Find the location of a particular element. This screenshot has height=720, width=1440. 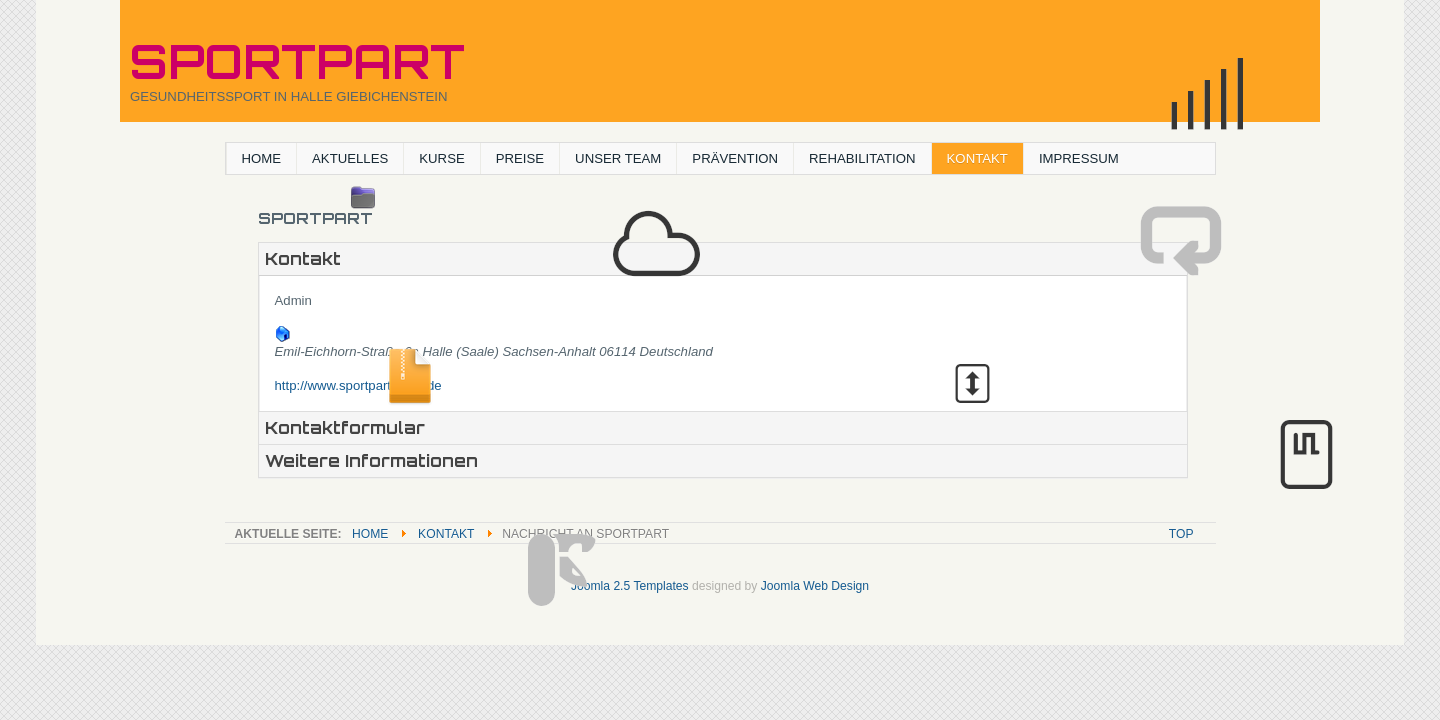

open transmission torrent client is located at coordinates (972, 383).